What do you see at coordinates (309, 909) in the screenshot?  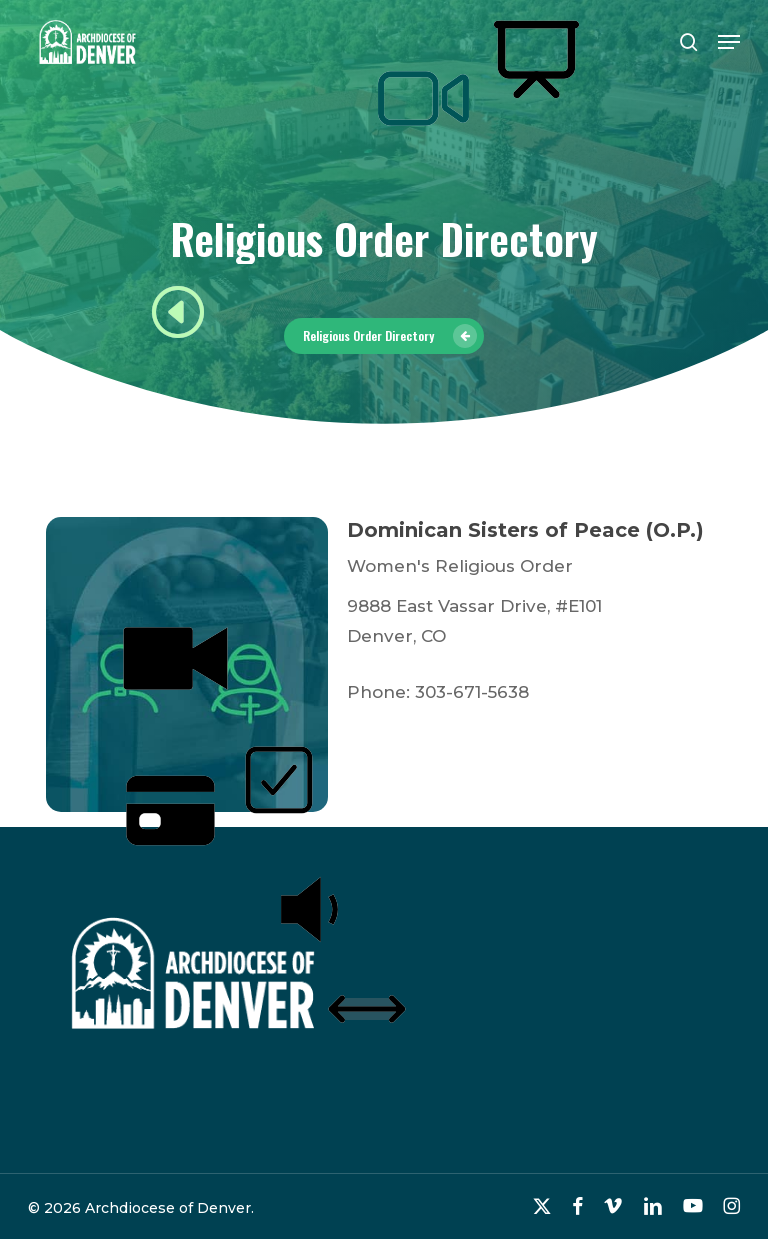 I see `adjust volume to low level` at bounding box center [309, 909].